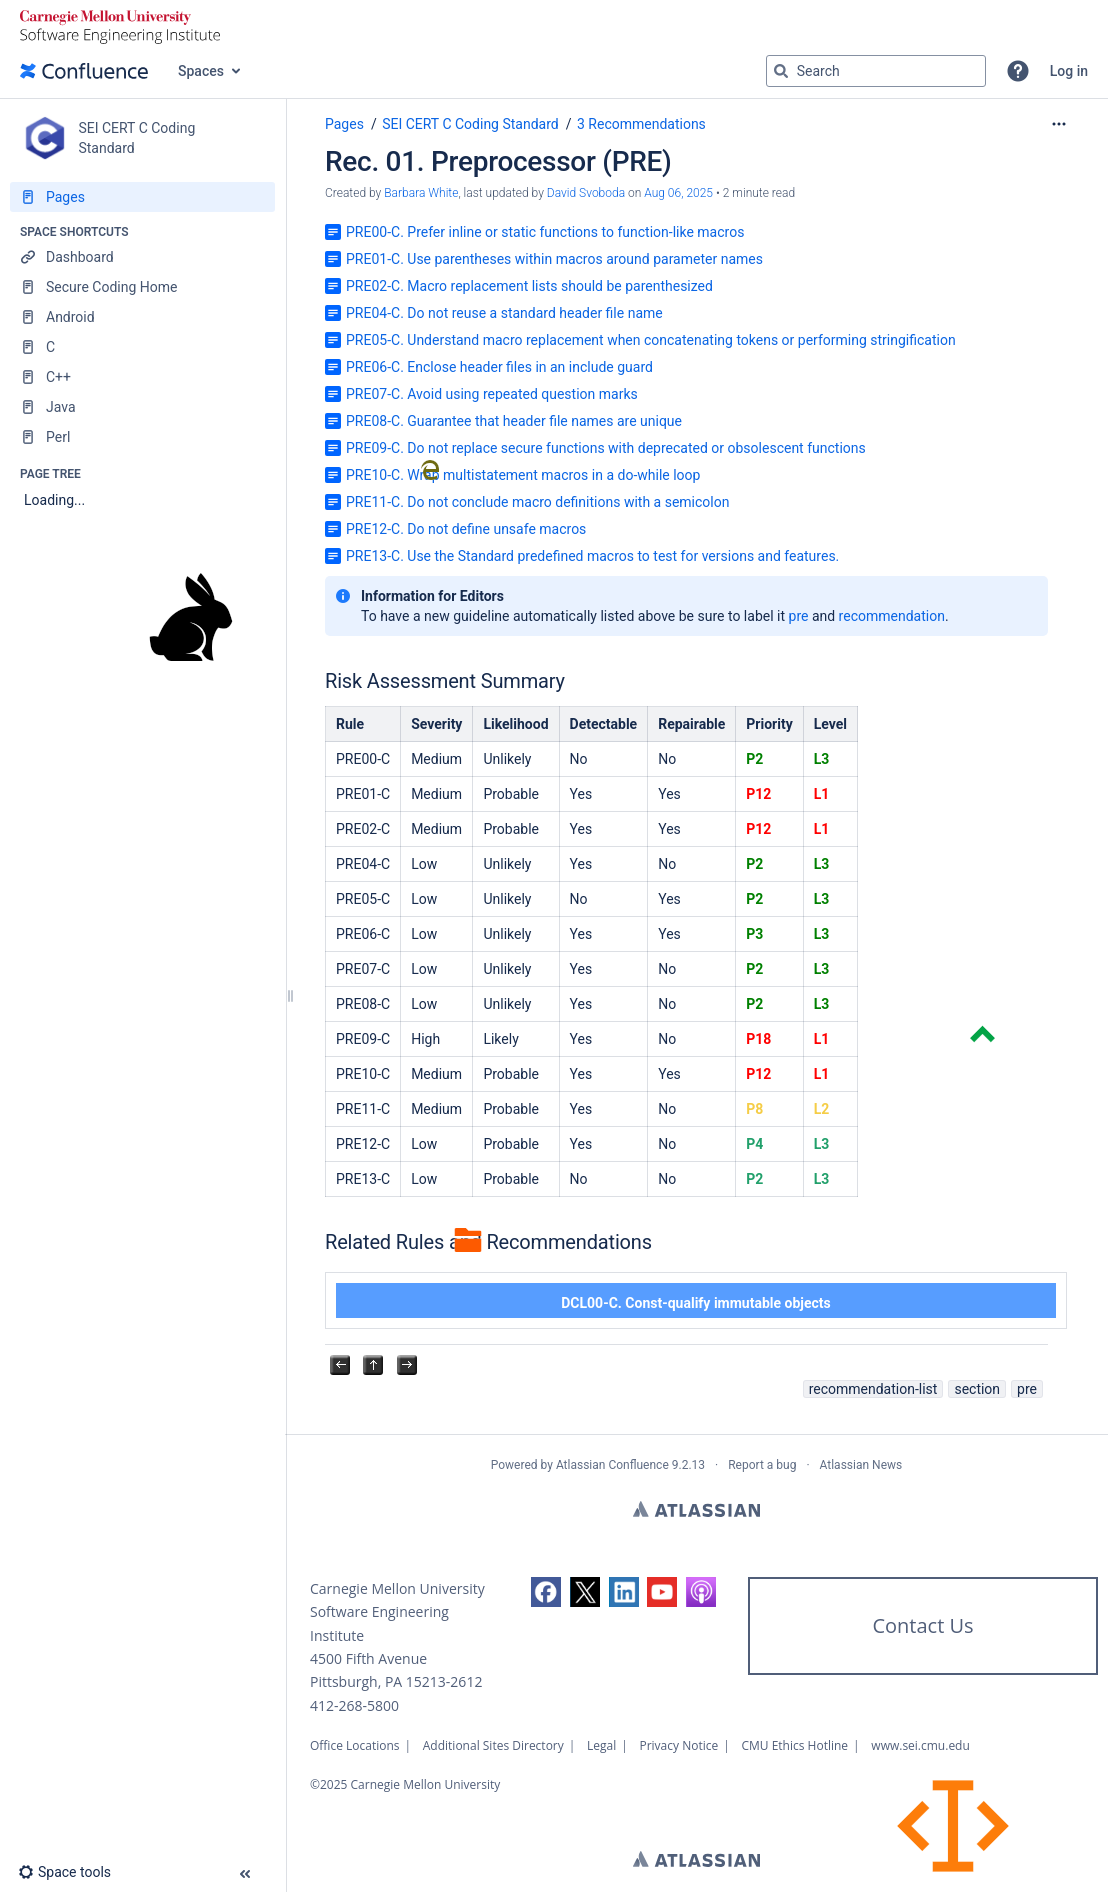 The height and width of the screenshot is (1892, 1108). I want to click on move or reposition the text cursor, so click(953, 1826).